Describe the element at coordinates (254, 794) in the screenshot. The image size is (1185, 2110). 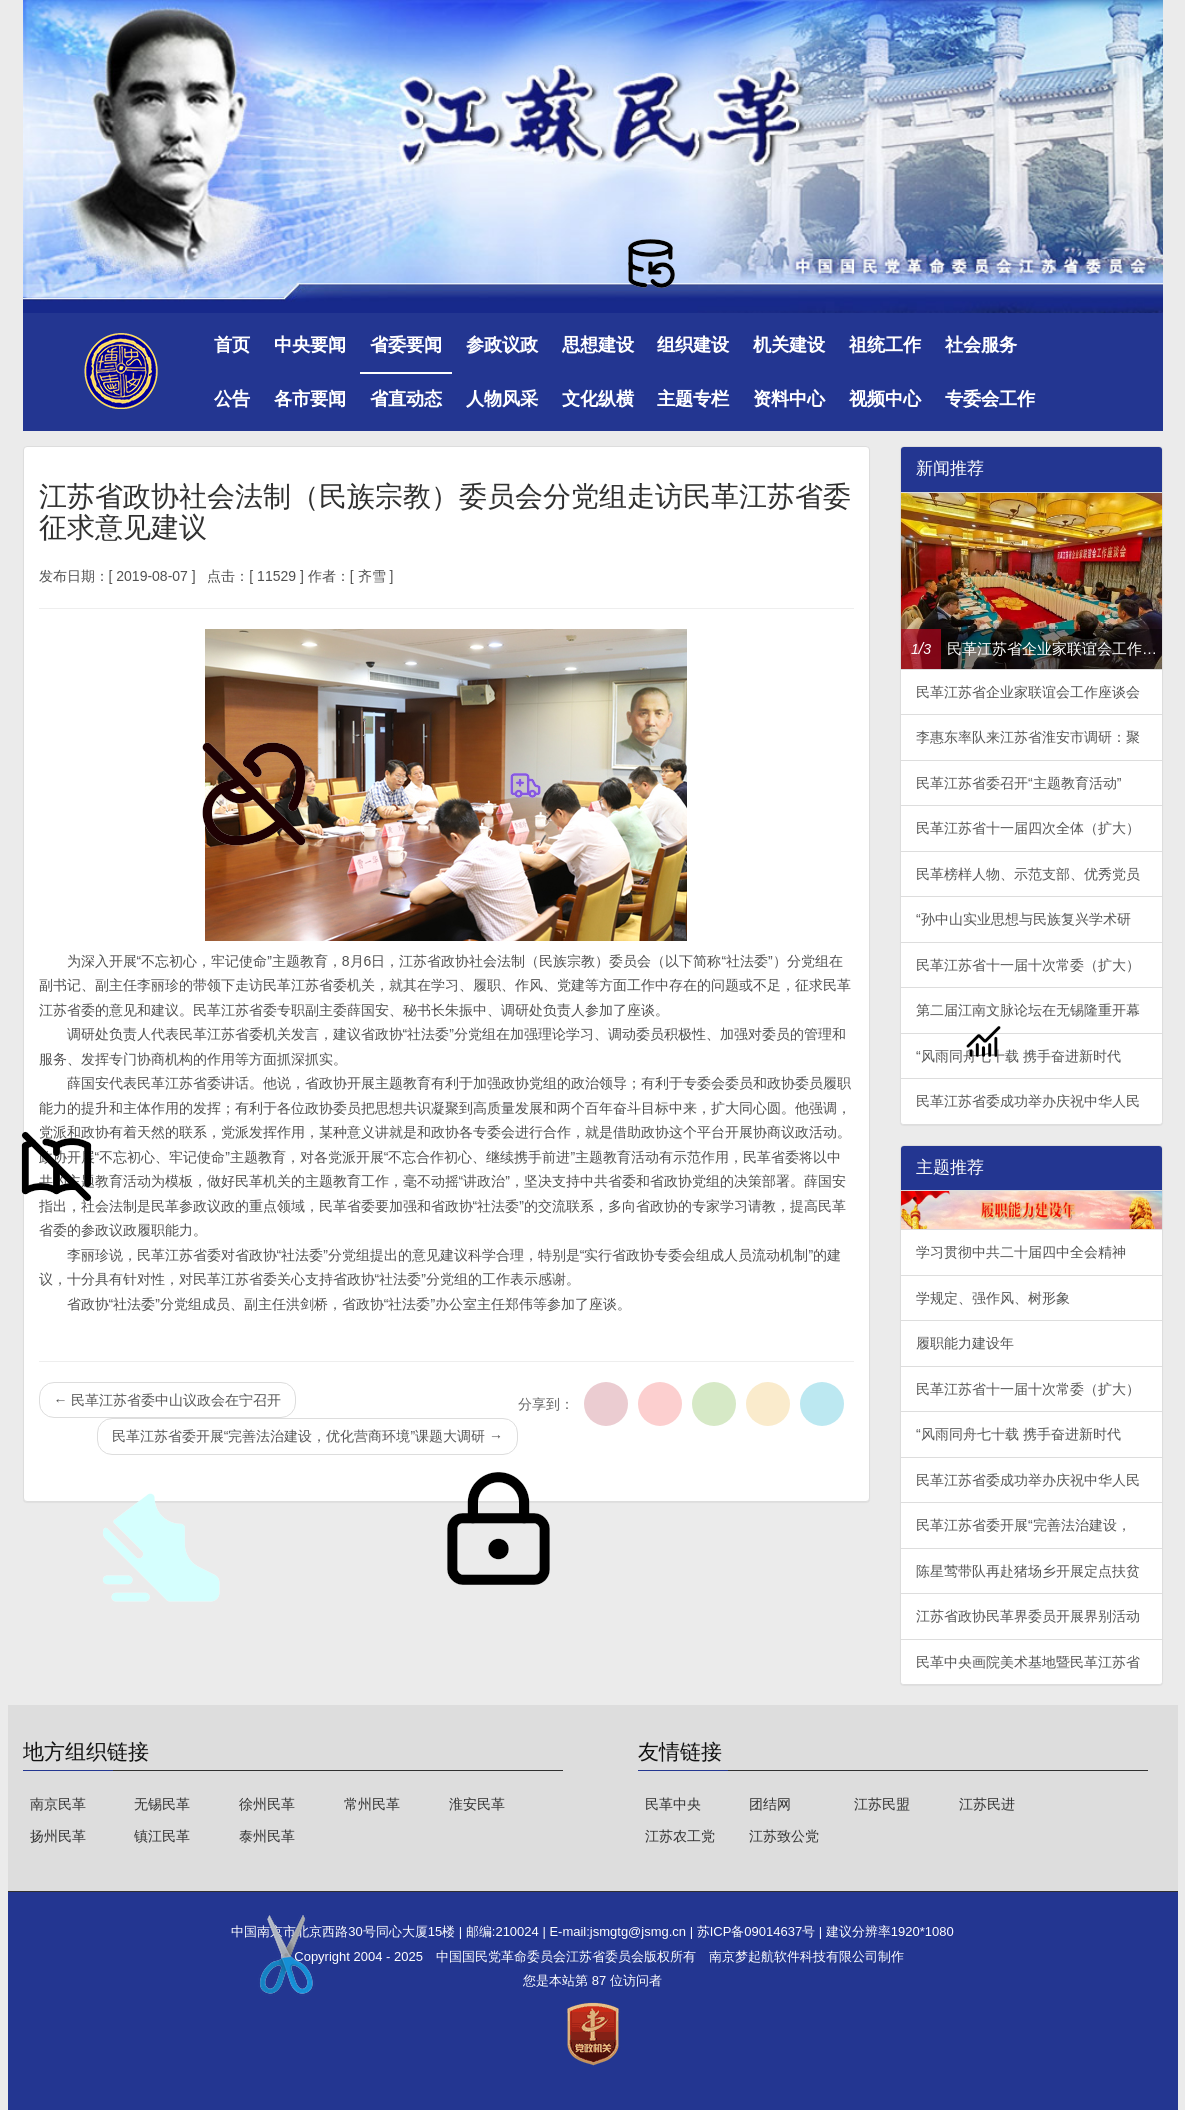
I see `indicates item contains no beans or is bean-free` at that location.